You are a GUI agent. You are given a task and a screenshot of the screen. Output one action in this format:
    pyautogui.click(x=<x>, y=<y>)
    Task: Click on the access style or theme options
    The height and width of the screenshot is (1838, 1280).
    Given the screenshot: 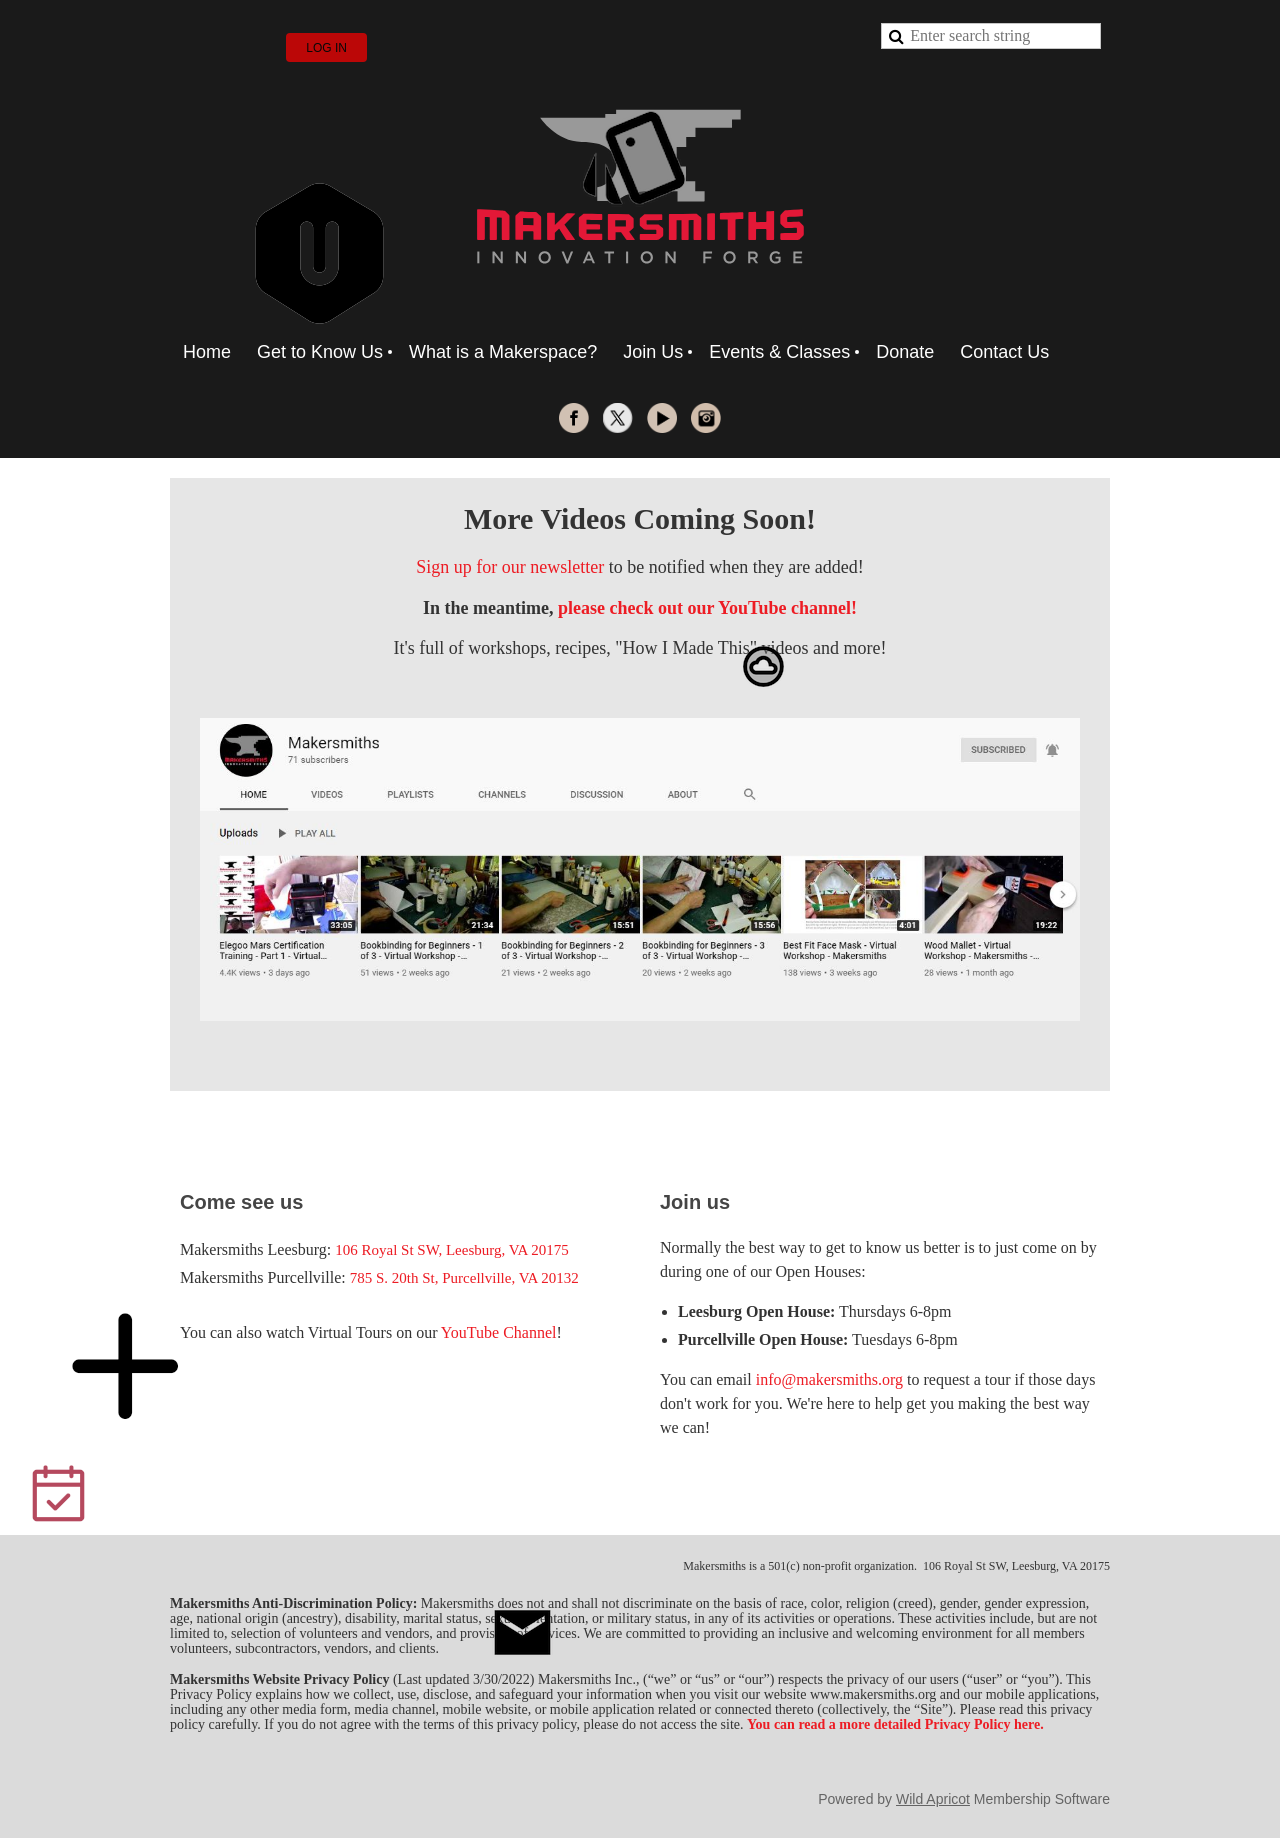 What is the action you would take?
    pyautogui.click(x=635, y=156)
    